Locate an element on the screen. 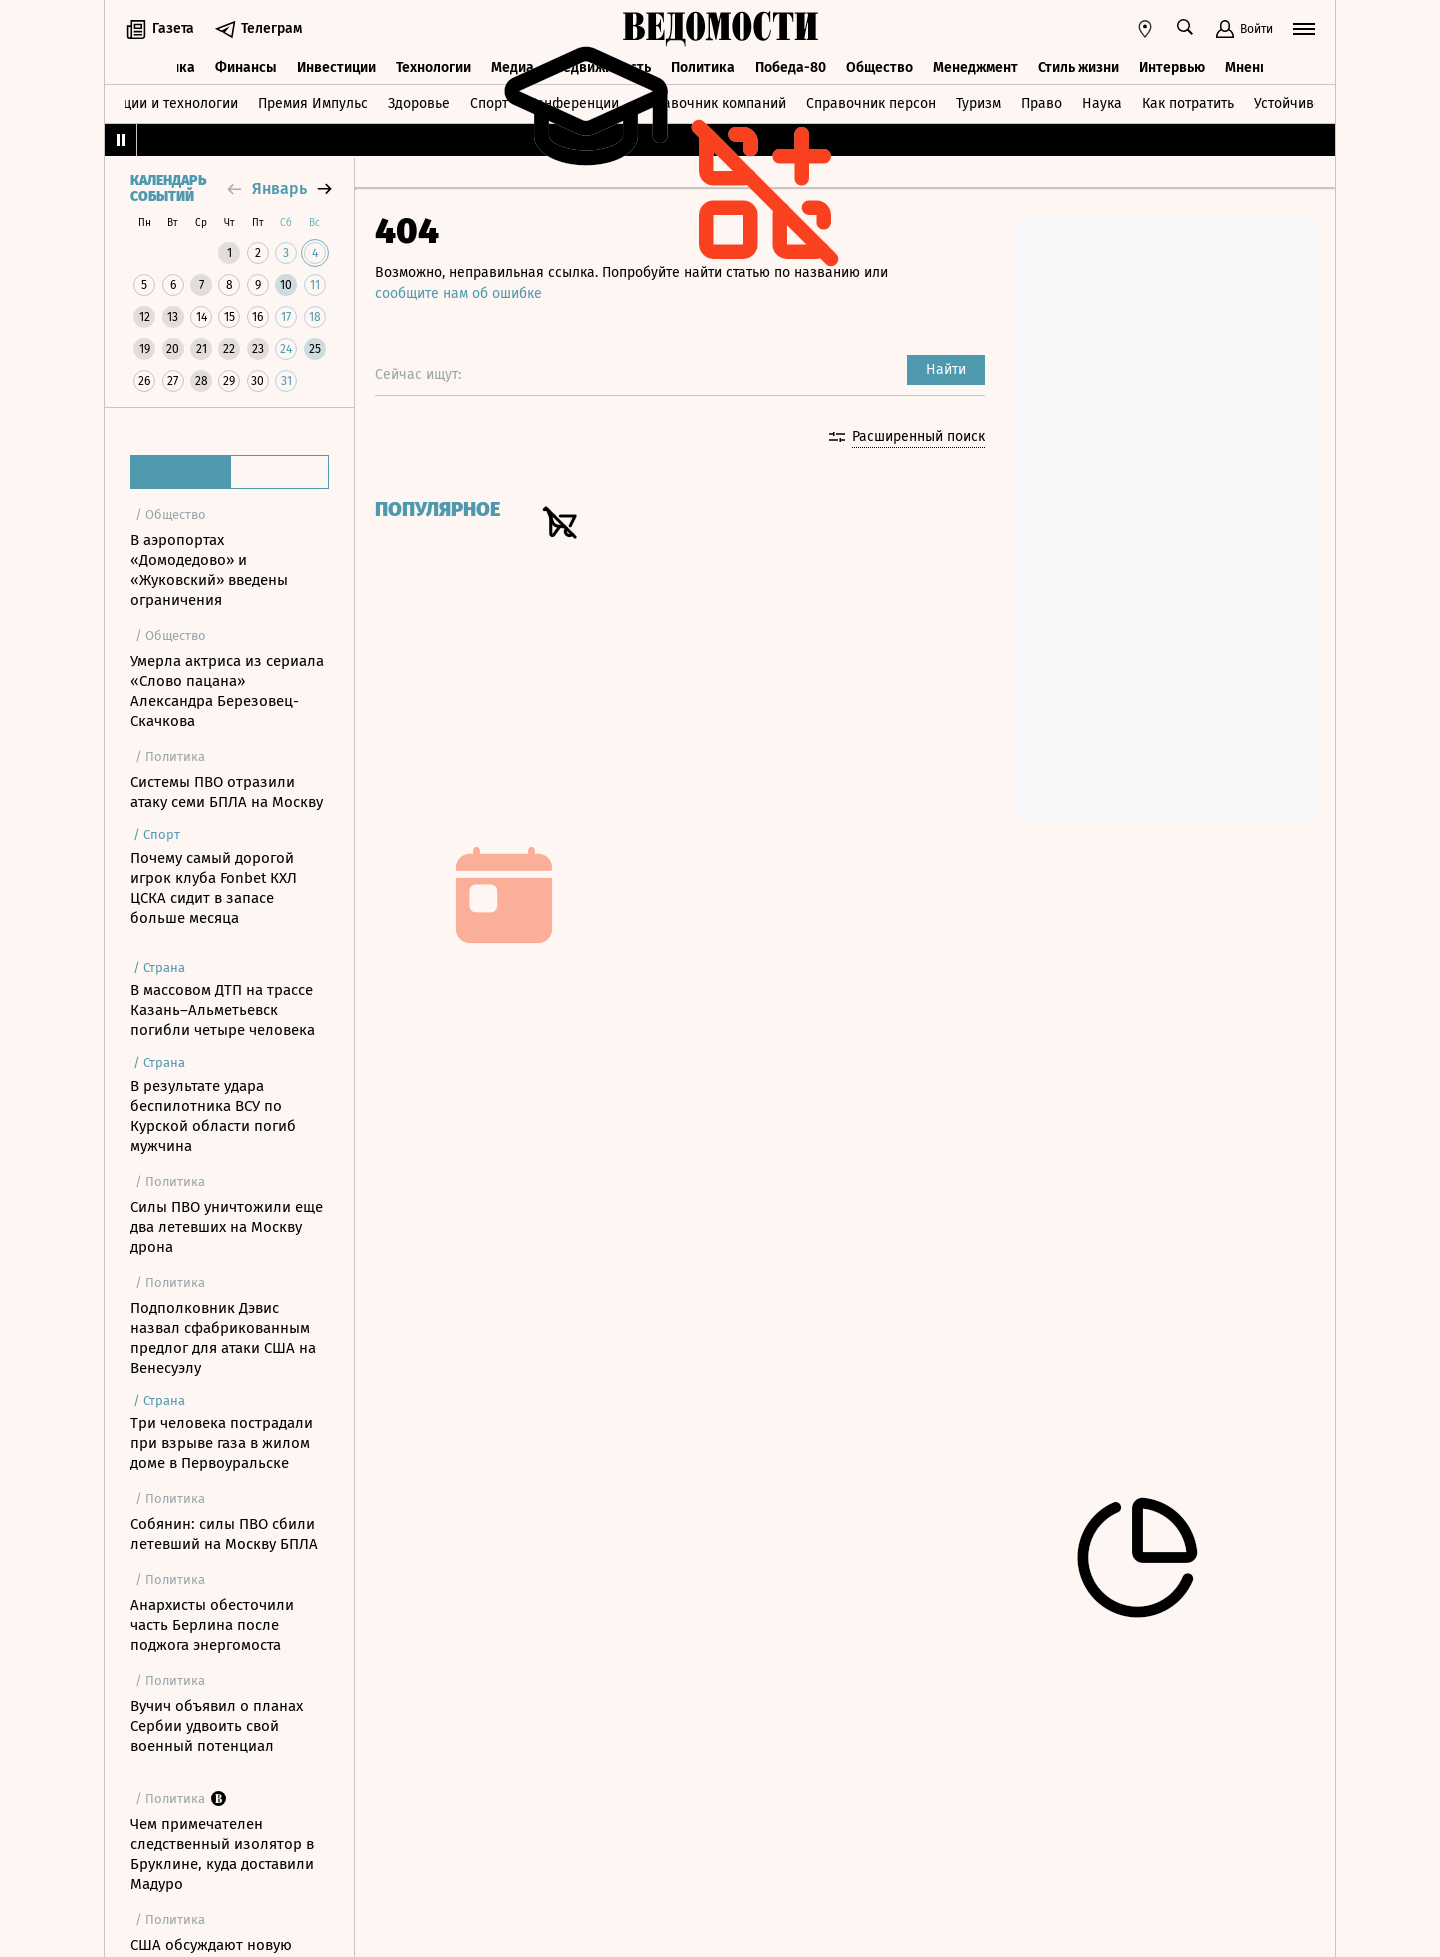  view analytics breakdown is located at coordinates (1137, 1557).